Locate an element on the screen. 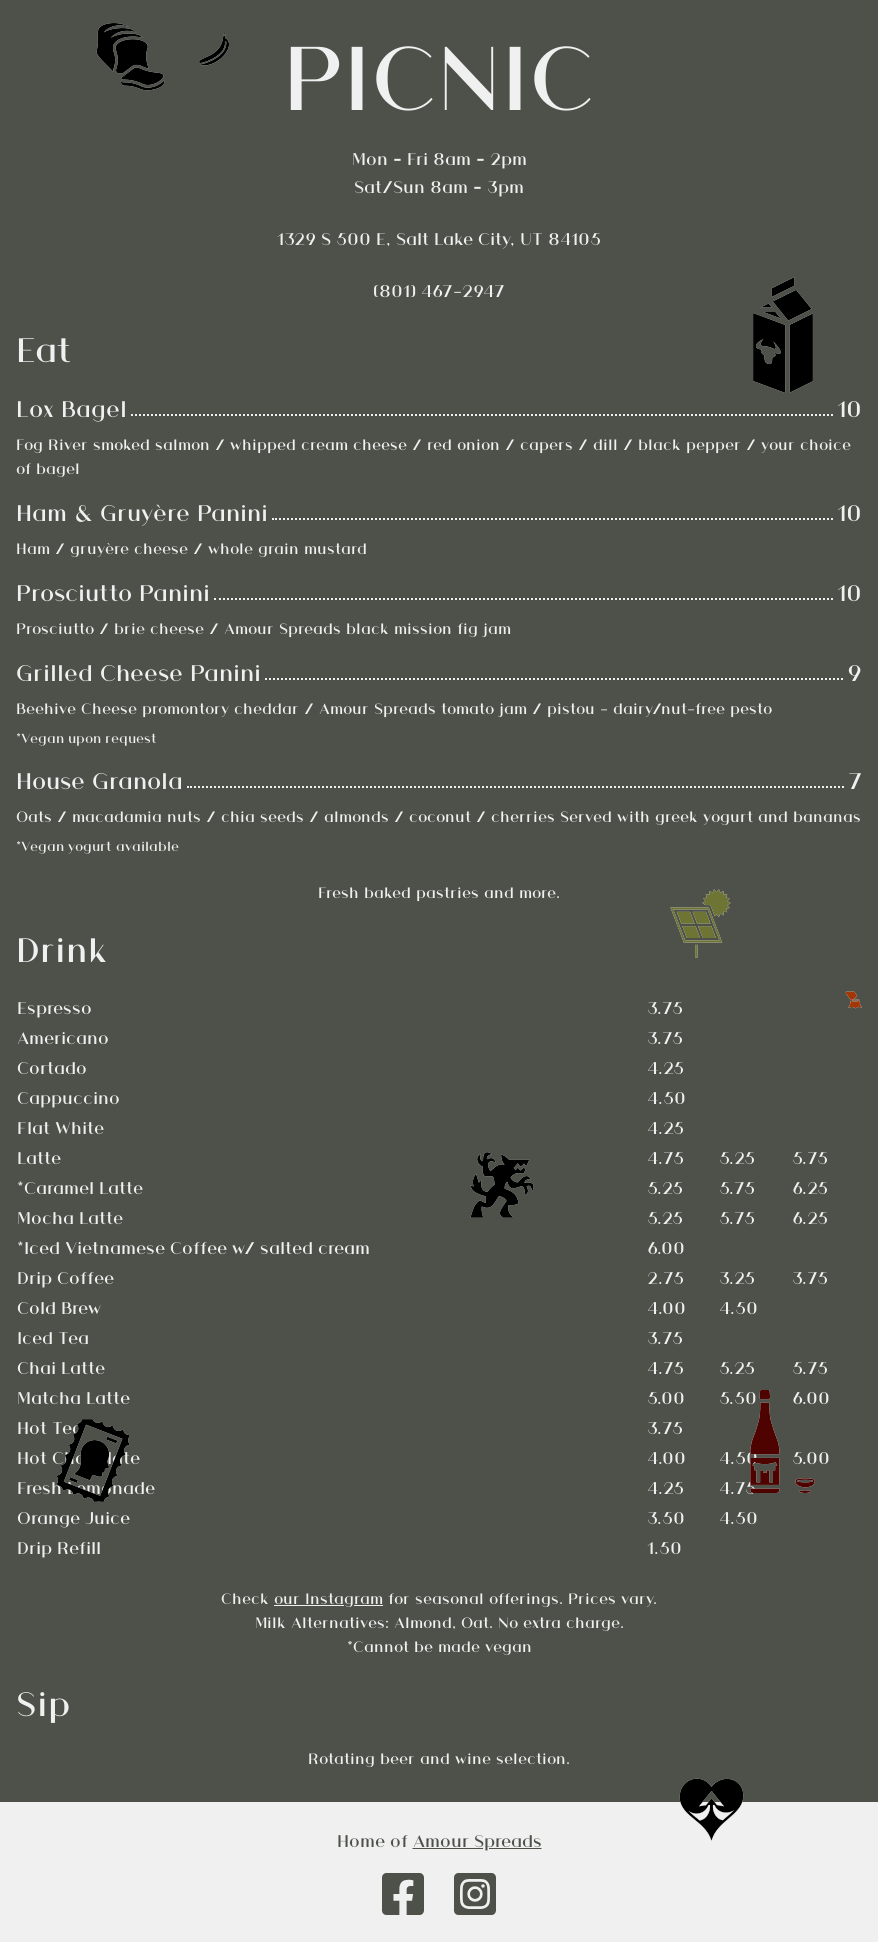 The height and width of the screenshot is (1942, 878). select a cheerful or happy mood is located at coordinates (711, 1808).